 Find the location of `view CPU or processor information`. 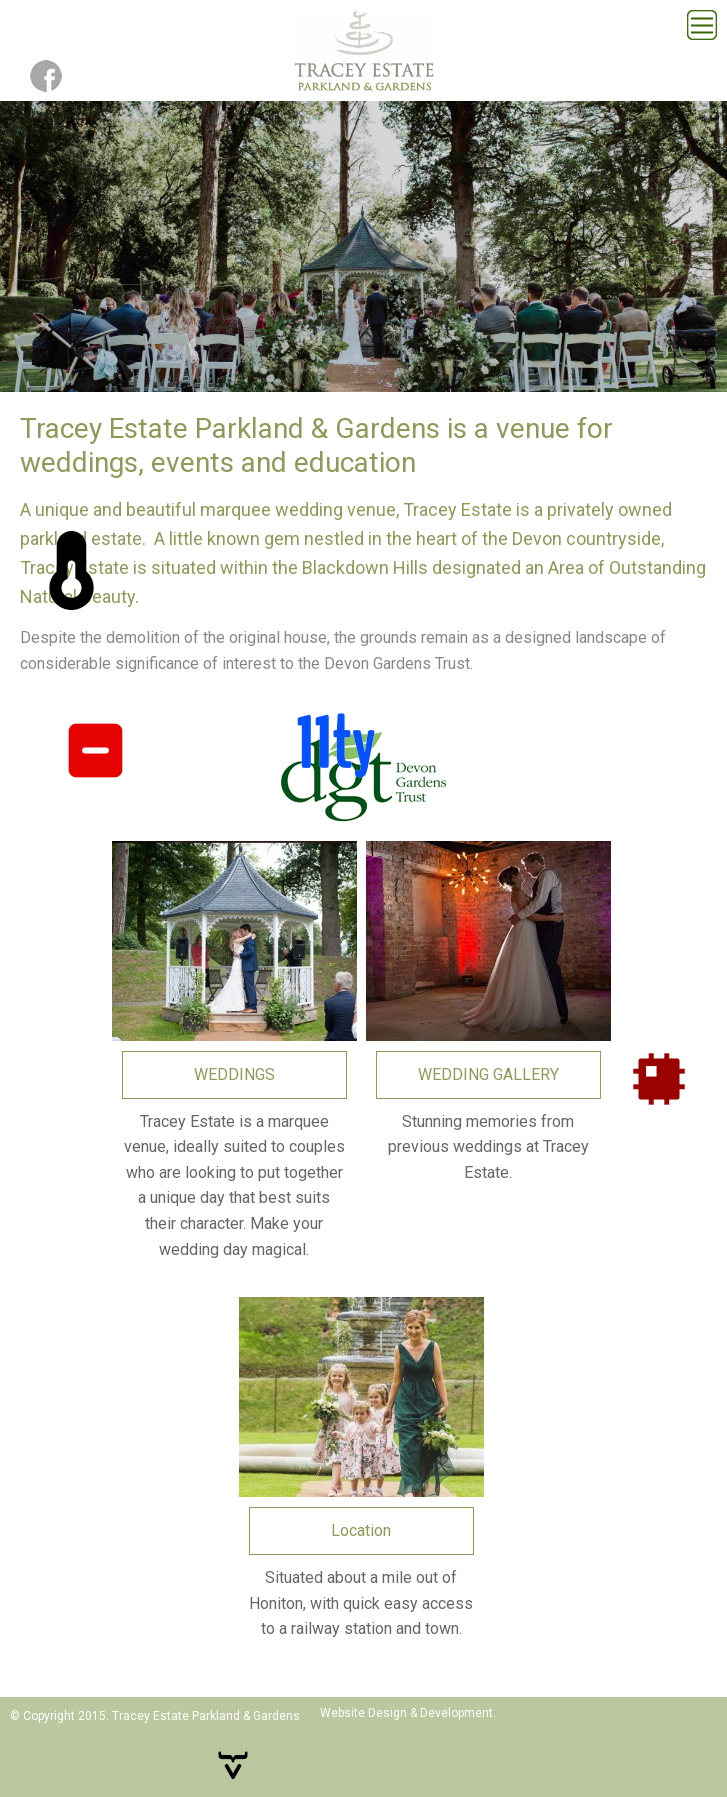

view CPU or processor information is located at coordinates (659, 1079).